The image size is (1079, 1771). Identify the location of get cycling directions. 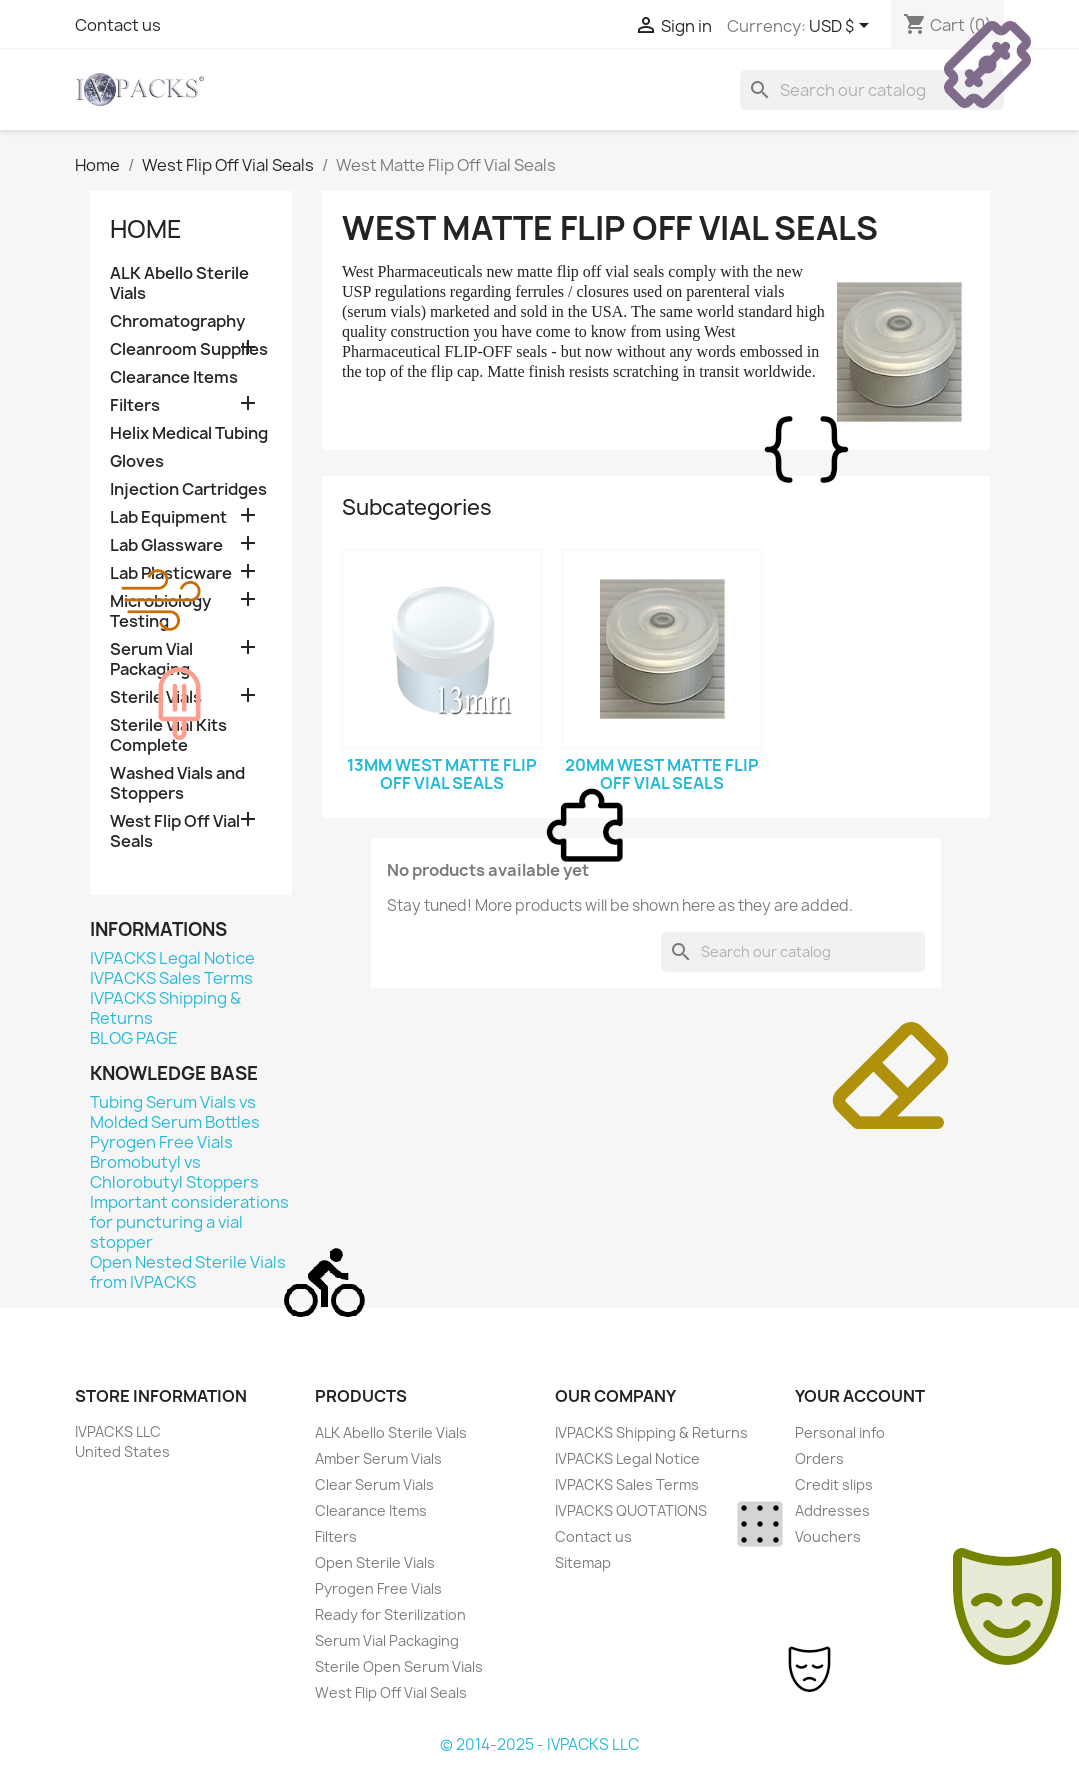
(324, 1283).